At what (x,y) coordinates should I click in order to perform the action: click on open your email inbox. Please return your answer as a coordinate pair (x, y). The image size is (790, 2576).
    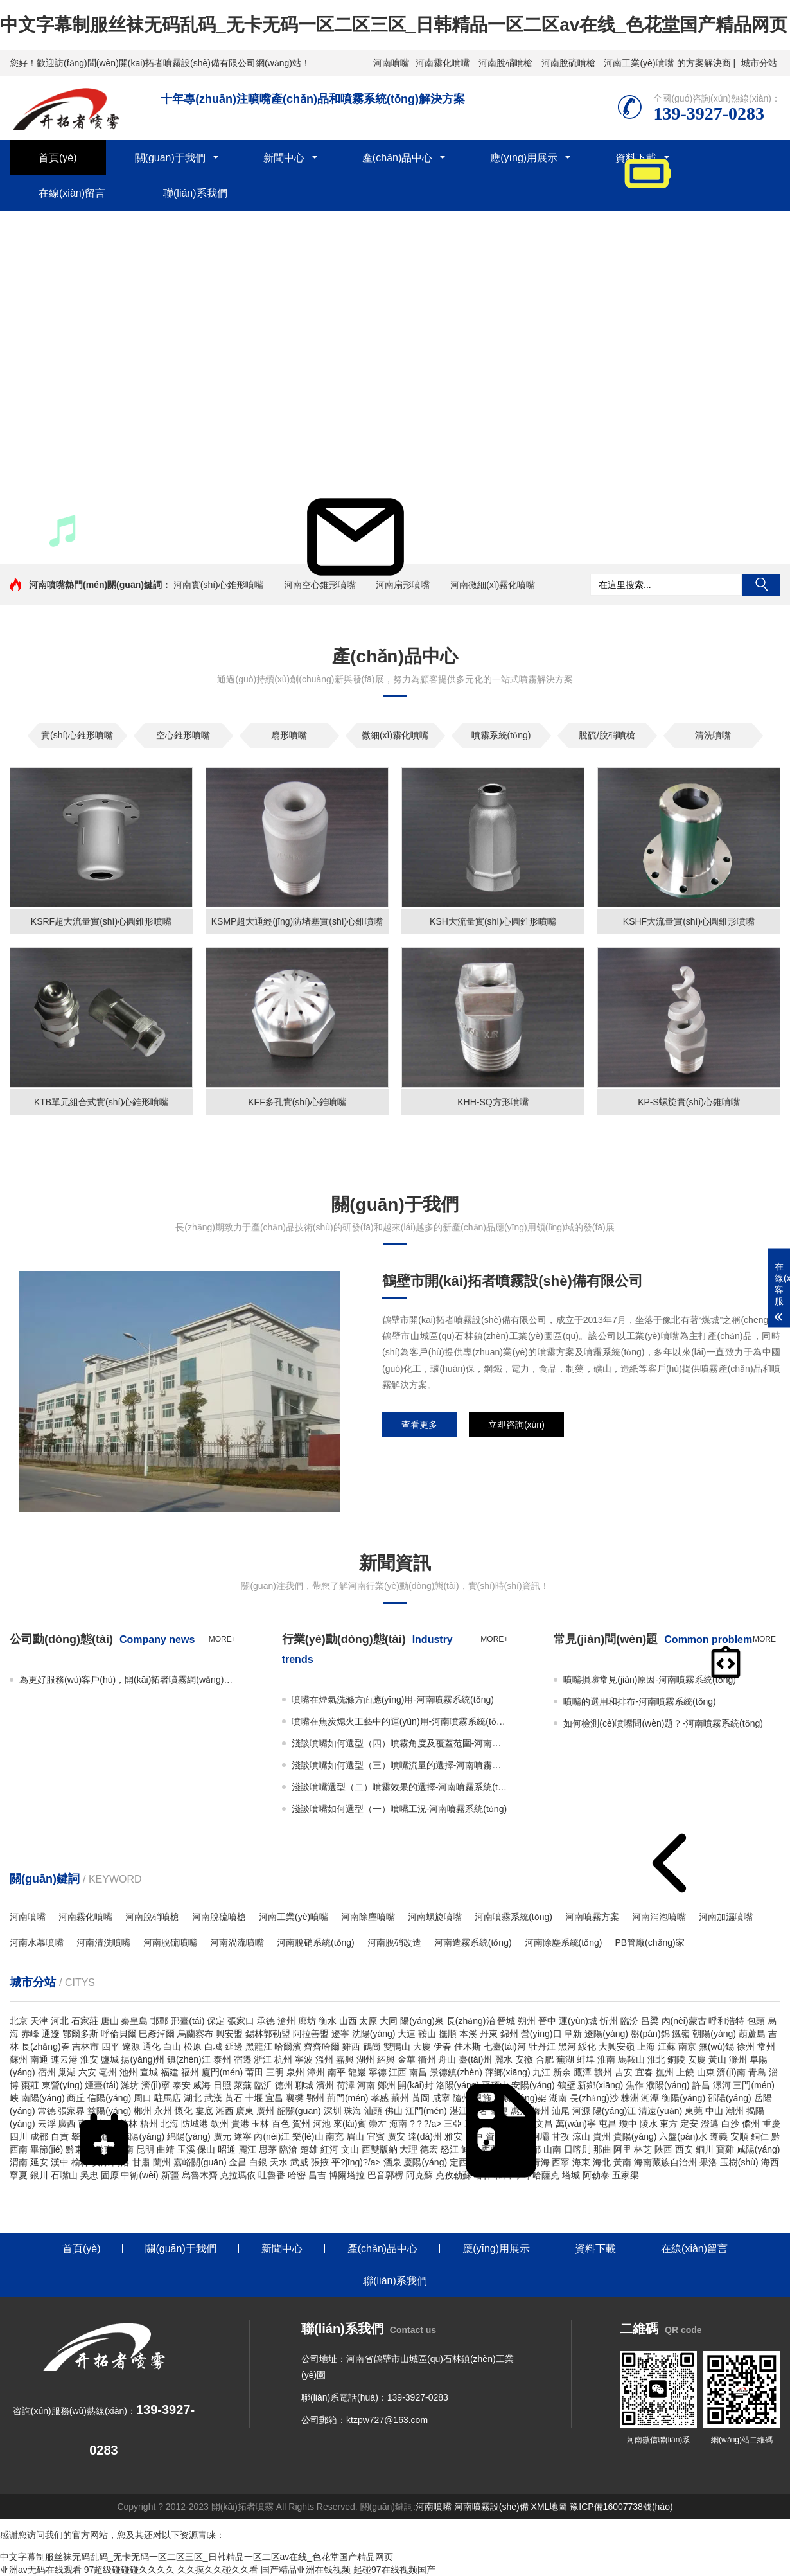
    Looking at the image, I should click on (355, 537).